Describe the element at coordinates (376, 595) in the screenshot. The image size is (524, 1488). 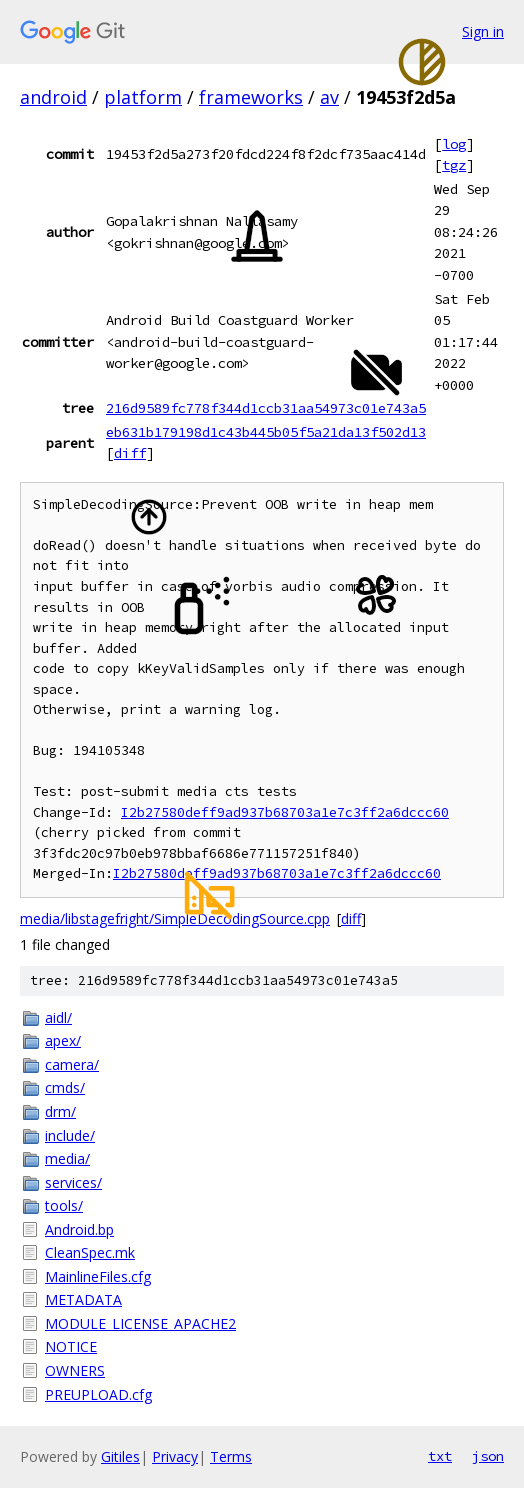
I see `link to 4chan website or community` at that location.